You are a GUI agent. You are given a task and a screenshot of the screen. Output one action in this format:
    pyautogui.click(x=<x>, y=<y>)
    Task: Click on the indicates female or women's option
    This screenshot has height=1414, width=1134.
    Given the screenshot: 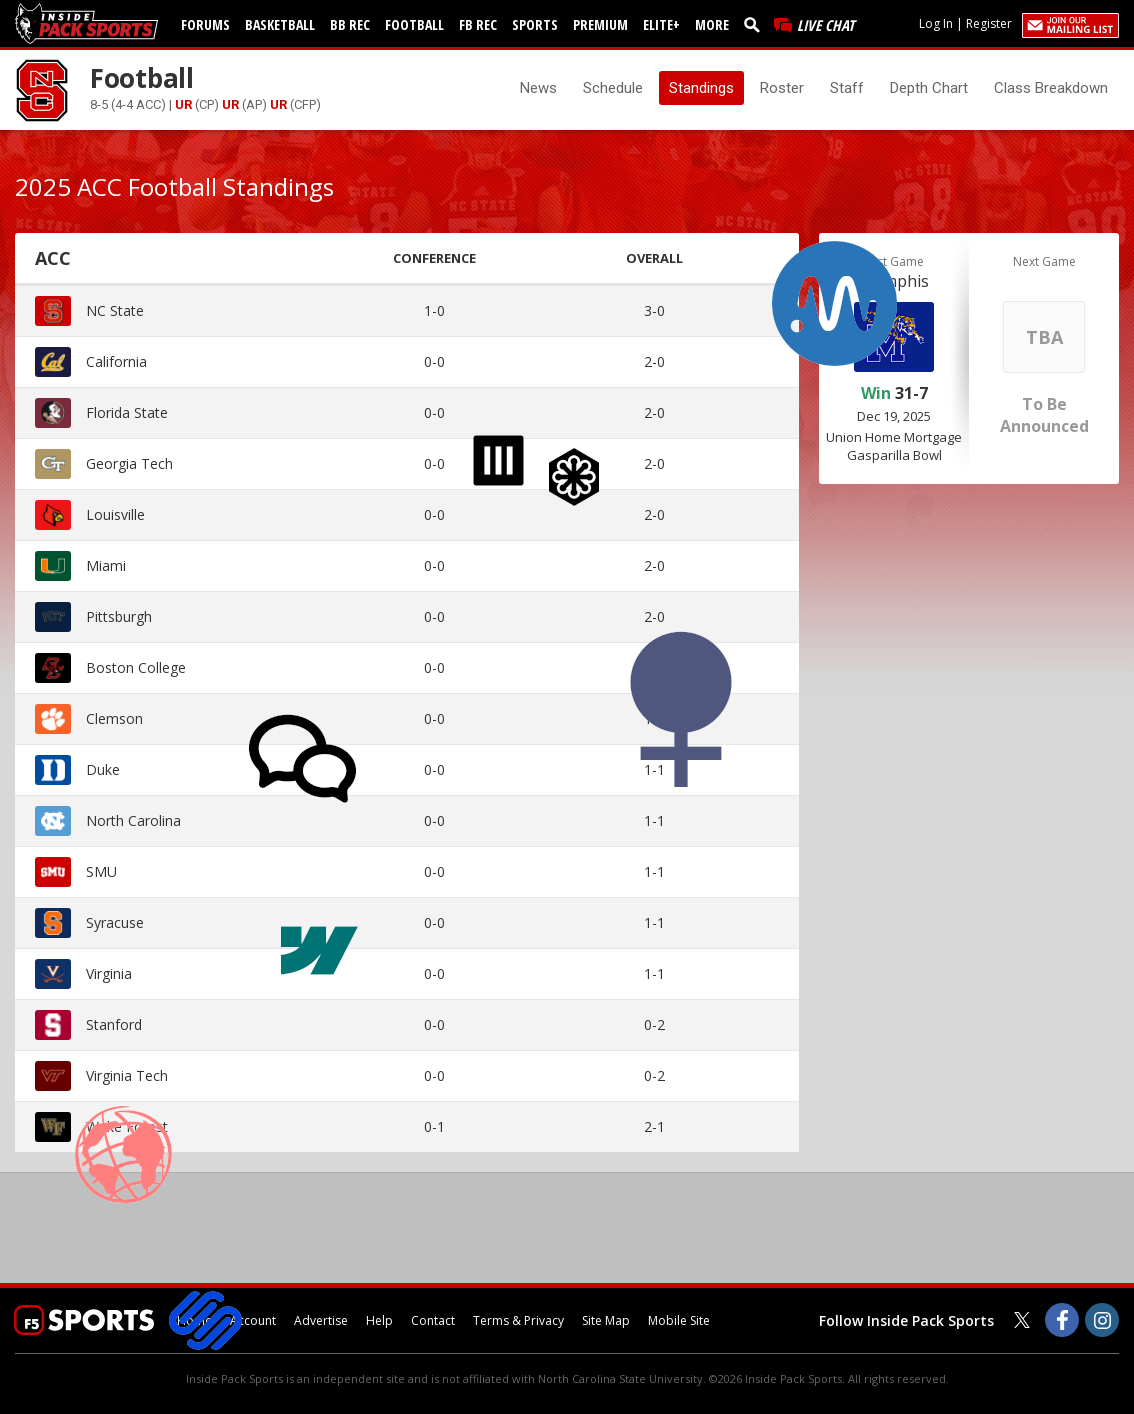 What is the action you would take?
    pyautogui.click(x=681, y=706)
    